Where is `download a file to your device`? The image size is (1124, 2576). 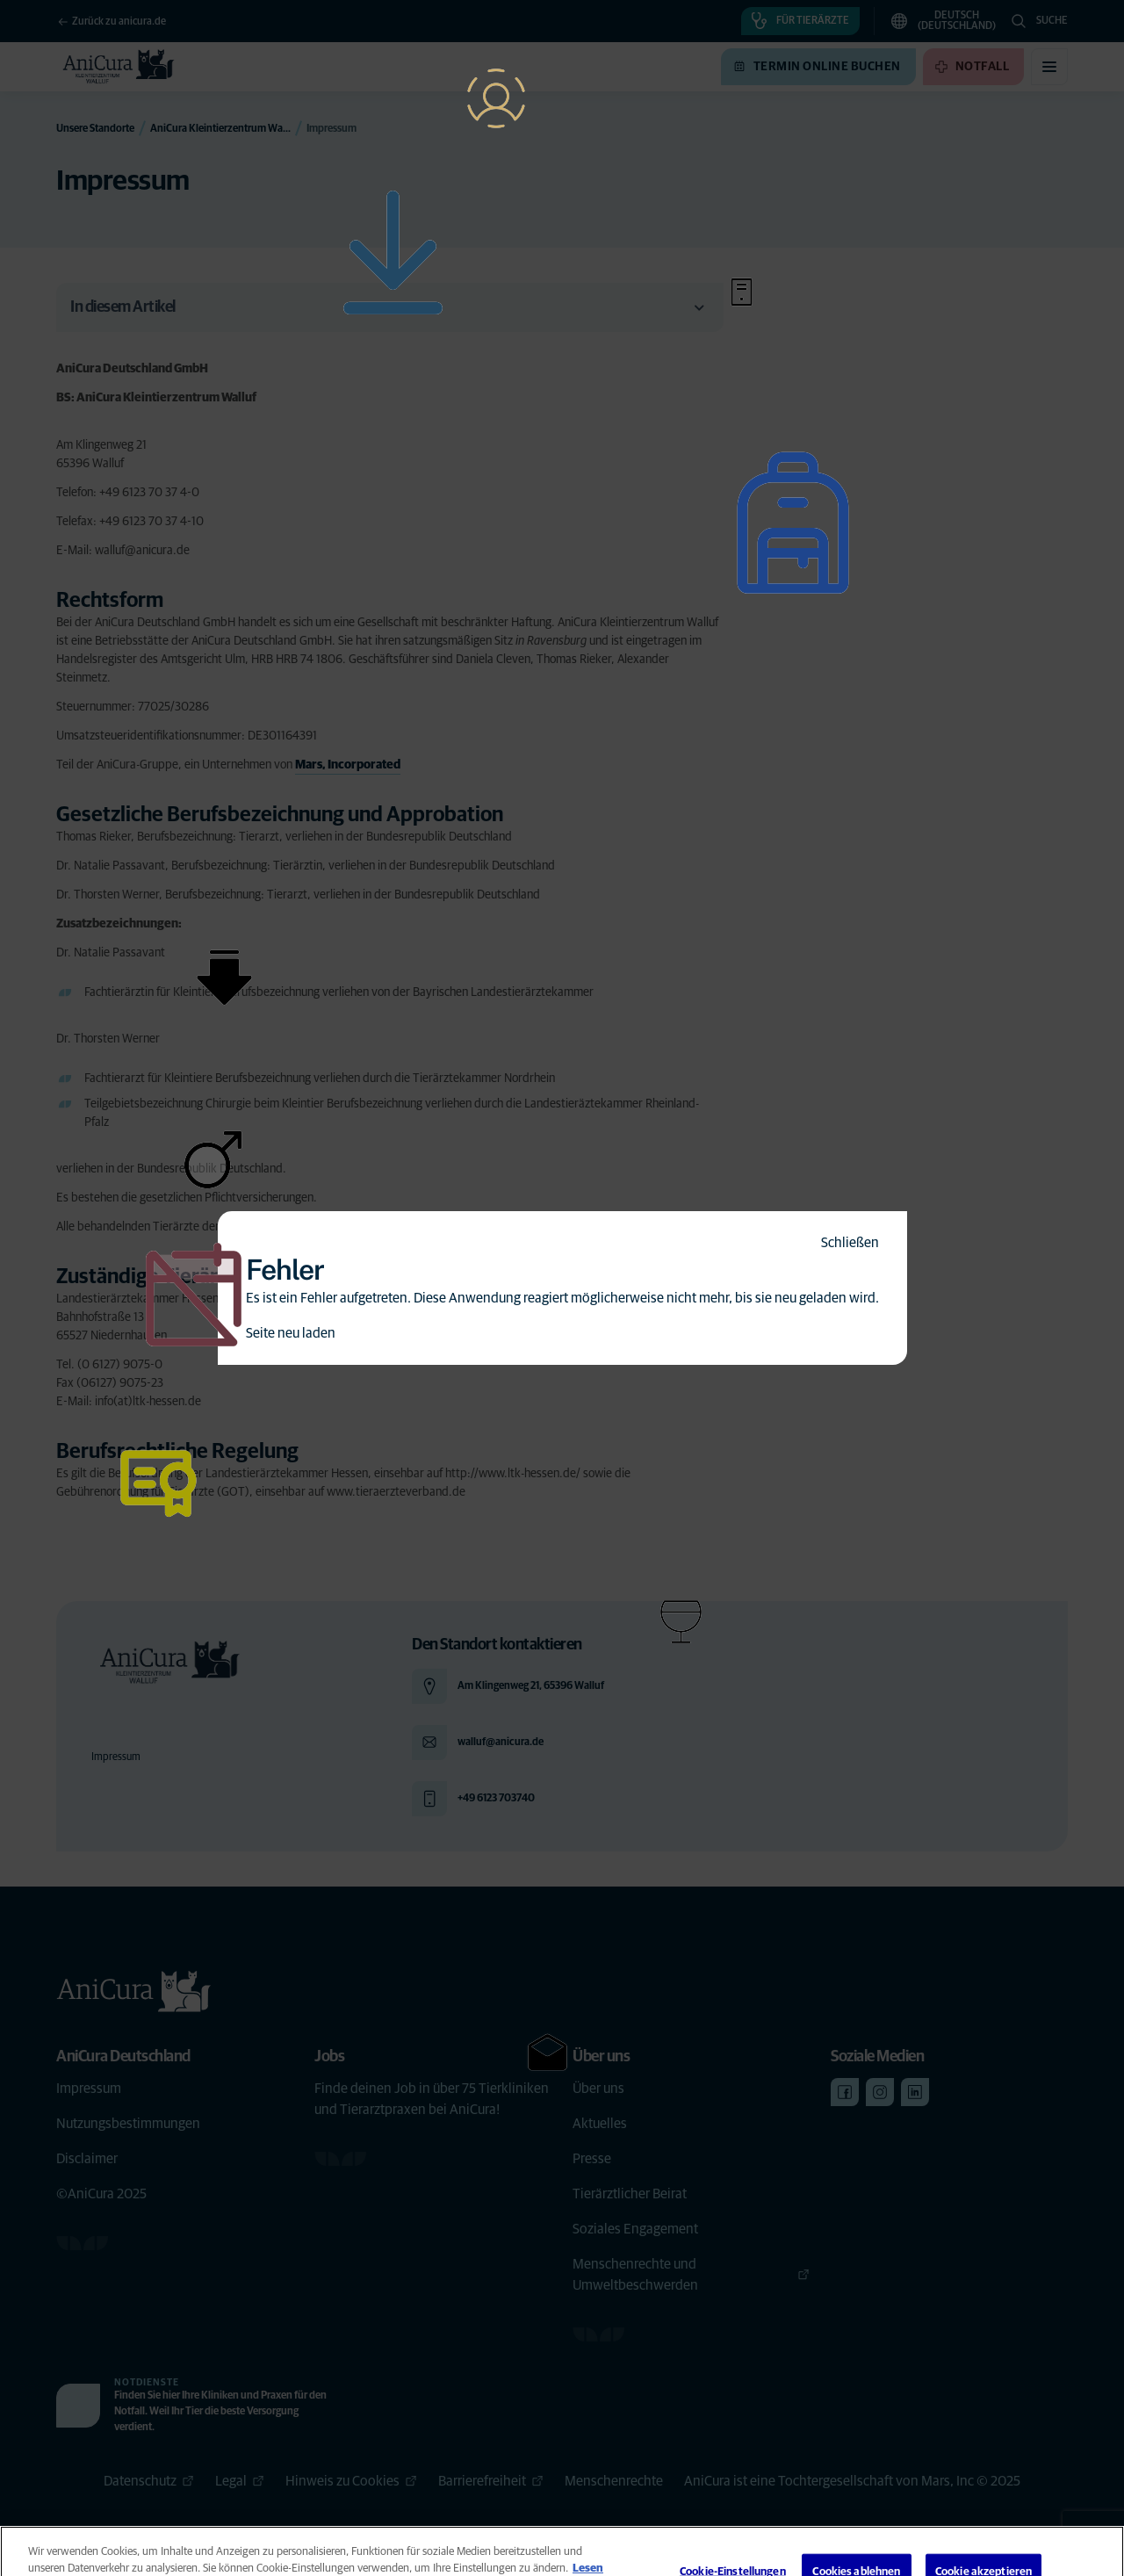
download a file to your device is located at coordinates (393, 252).